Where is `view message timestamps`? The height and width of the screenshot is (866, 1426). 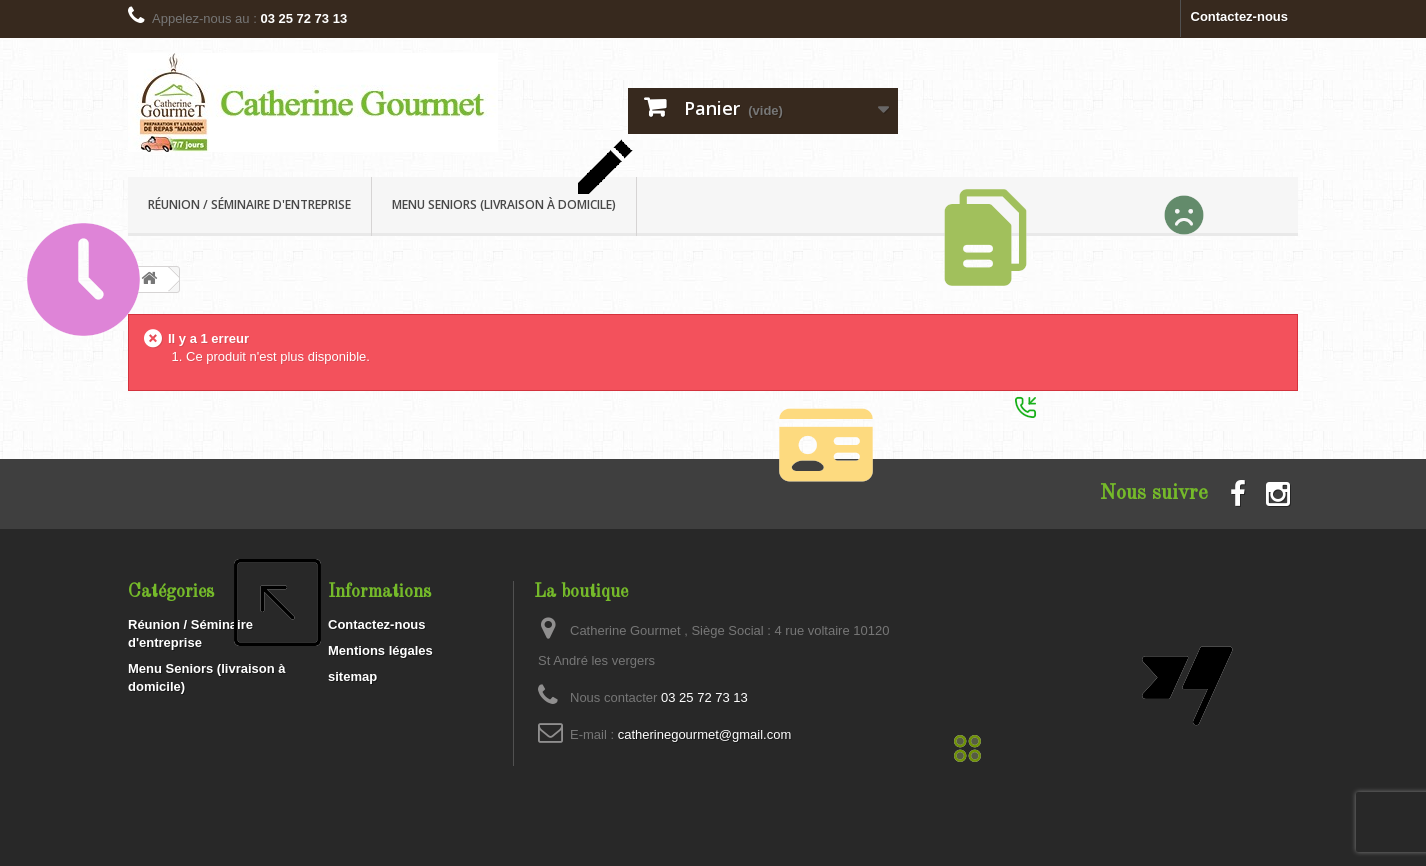 view message timestamps is located at coordinates (83, 279).